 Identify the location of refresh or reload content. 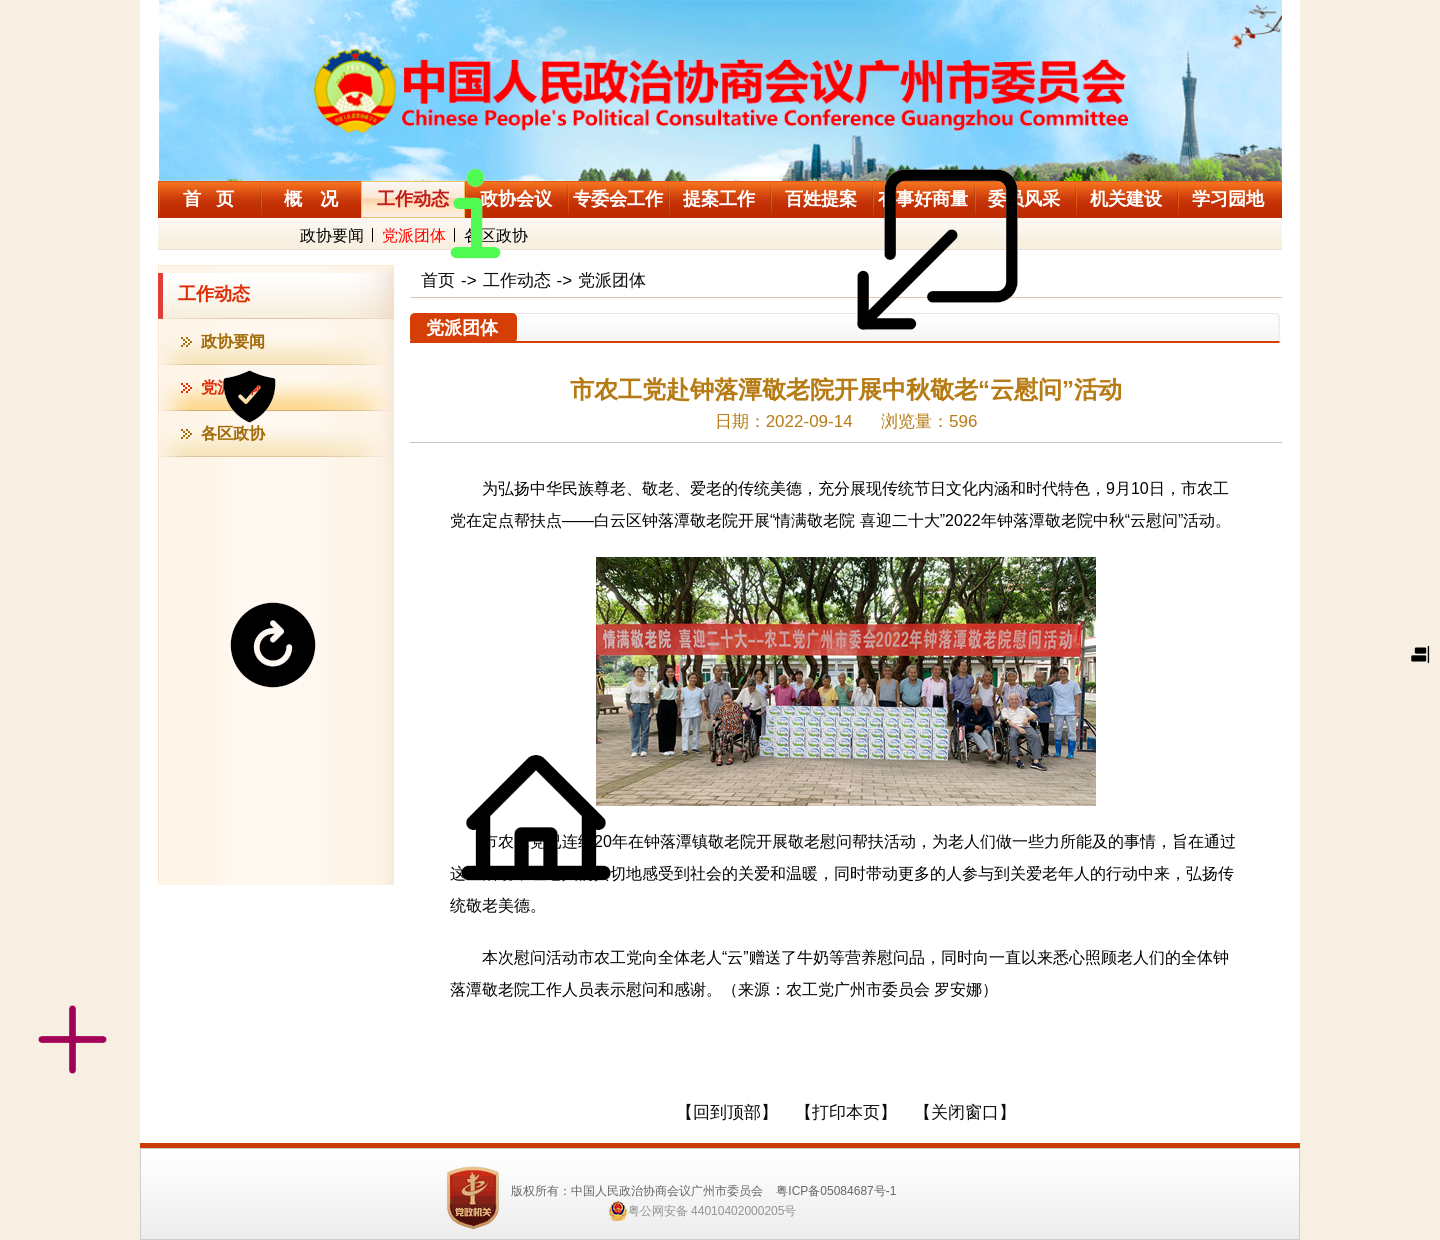
(273, 645).